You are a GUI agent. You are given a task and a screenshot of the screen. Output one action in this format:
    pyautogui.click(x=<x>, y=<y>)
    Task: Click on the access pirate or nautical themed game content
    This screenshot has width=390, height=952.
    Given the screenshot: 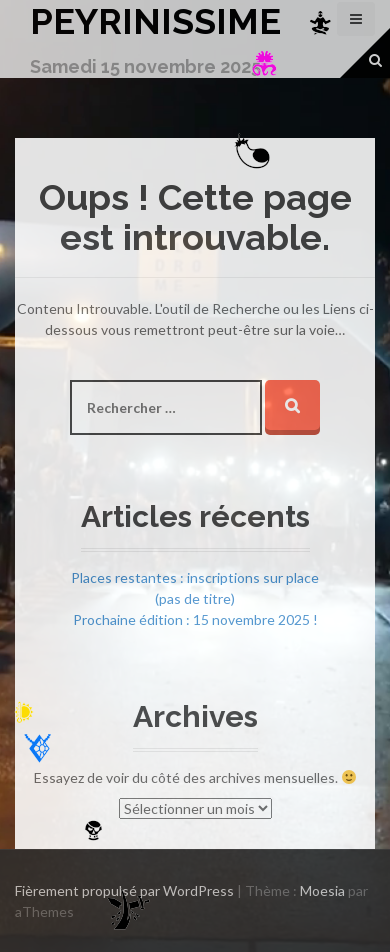 What is the action you would take?
    pyautogui.click(x=93, y=830)
    